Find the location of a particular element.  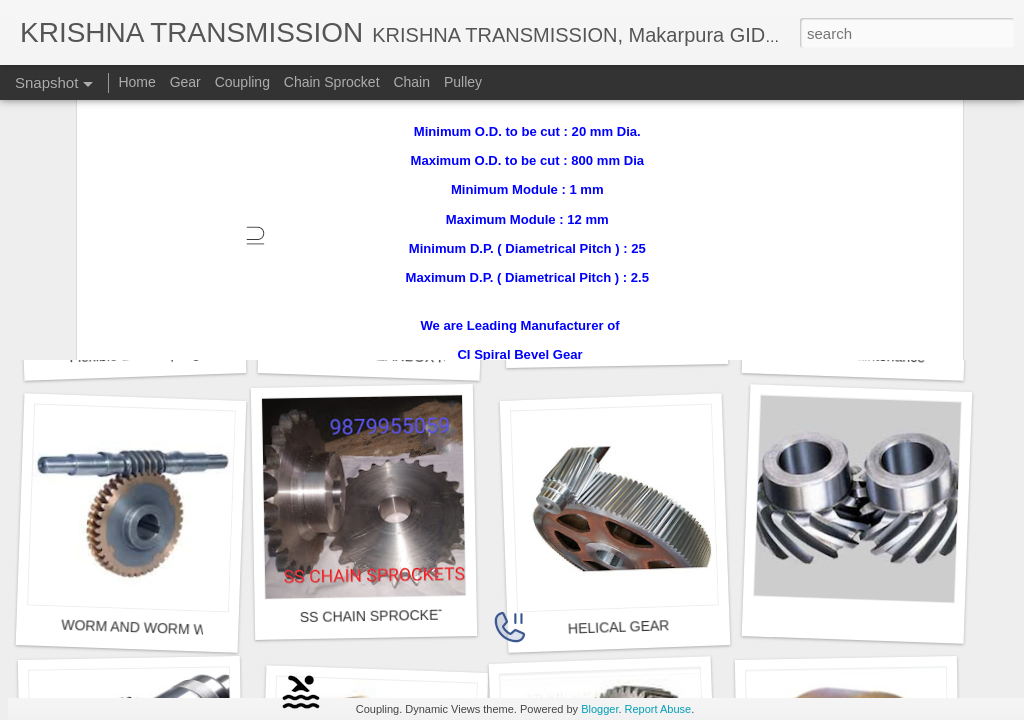

view pool or swimming amenities is located at coordinates (301, 692).